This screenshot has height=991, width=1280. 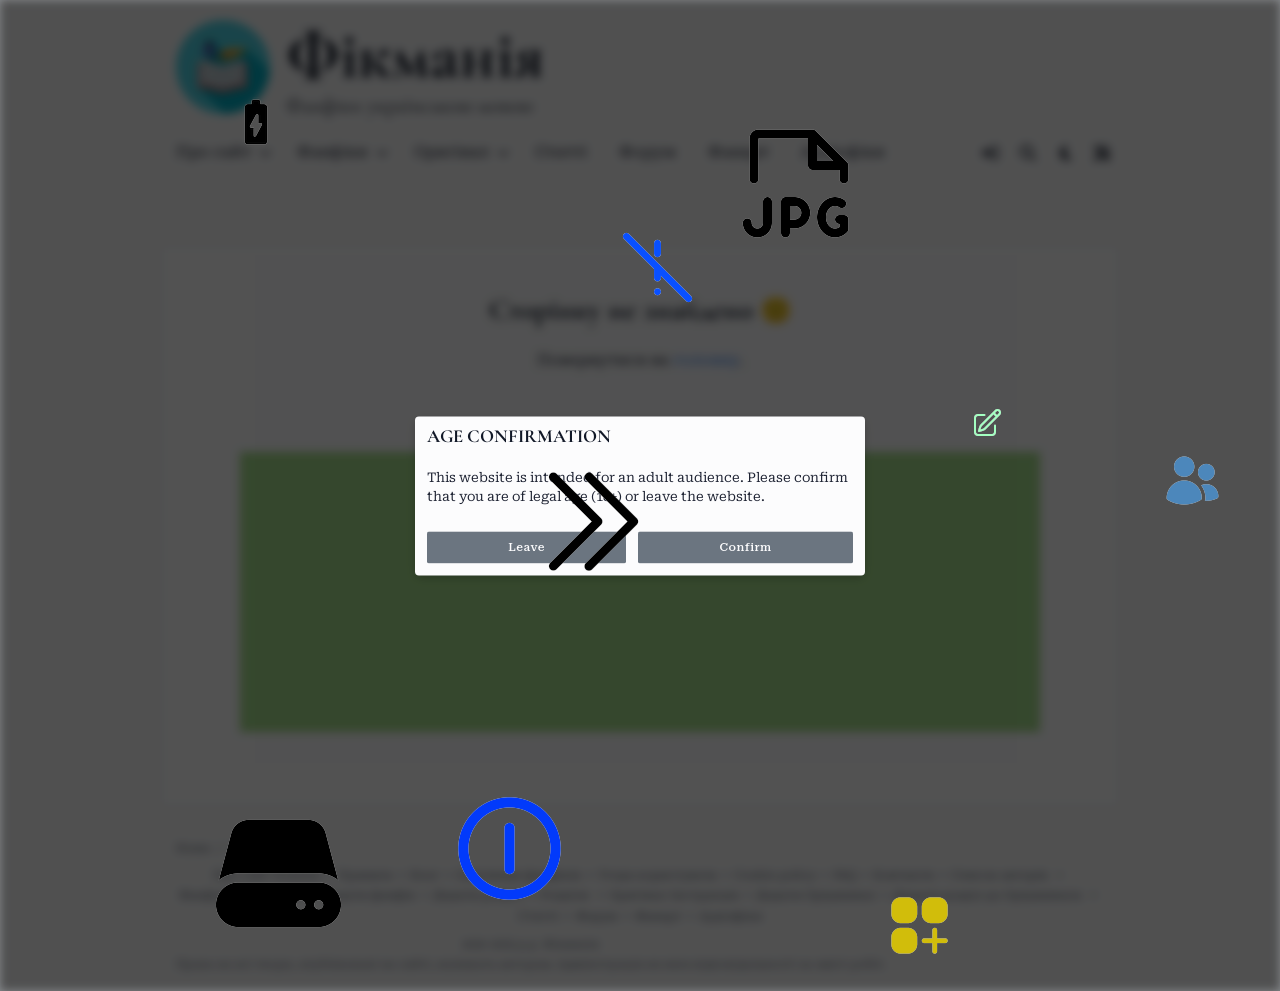 I want to click on disable alert notifications, so click(x=657, y=267).